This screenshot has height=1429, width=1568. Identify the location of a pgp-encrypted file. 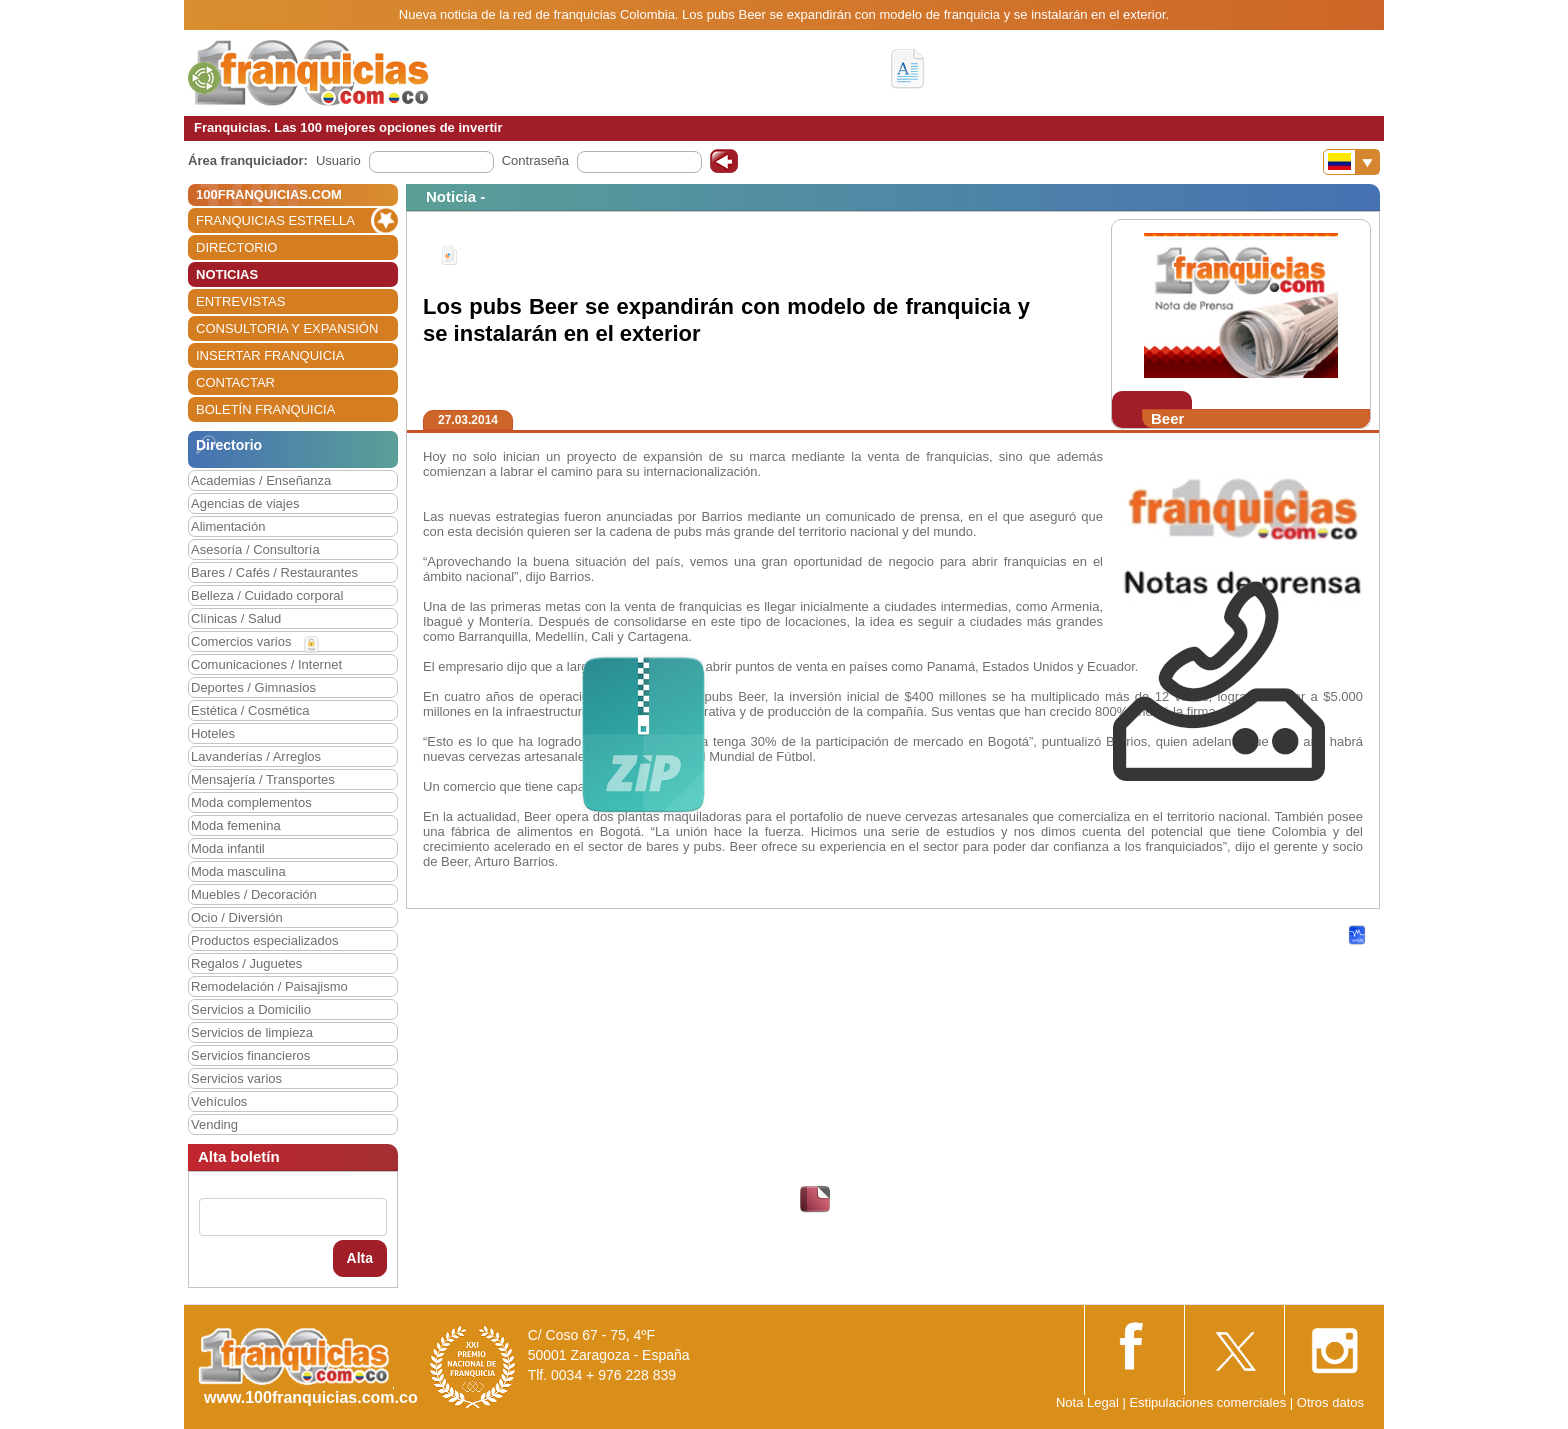
(311, 644).